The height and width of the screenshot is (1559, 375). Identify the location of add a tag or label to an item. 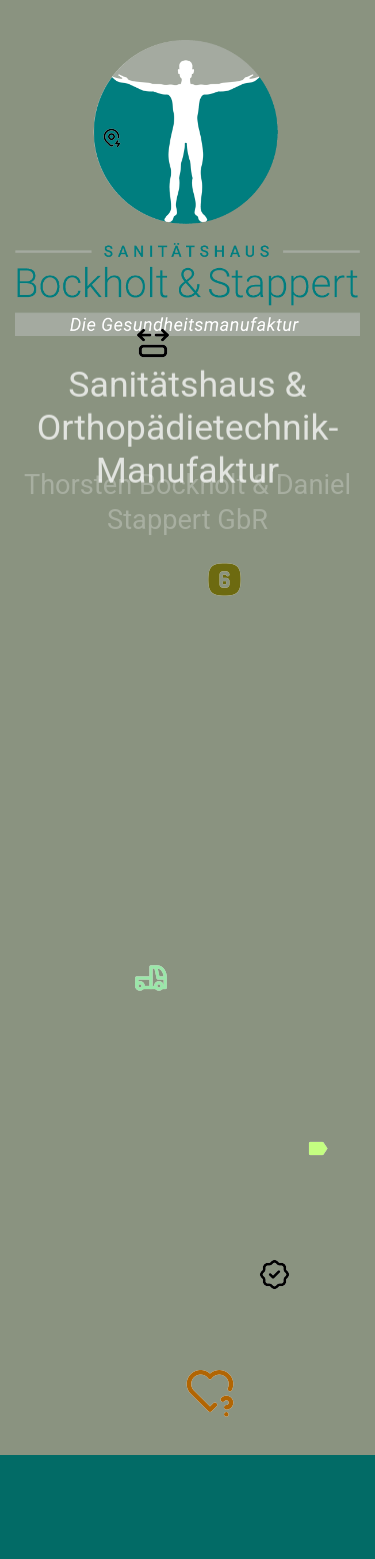
(317, 1148).